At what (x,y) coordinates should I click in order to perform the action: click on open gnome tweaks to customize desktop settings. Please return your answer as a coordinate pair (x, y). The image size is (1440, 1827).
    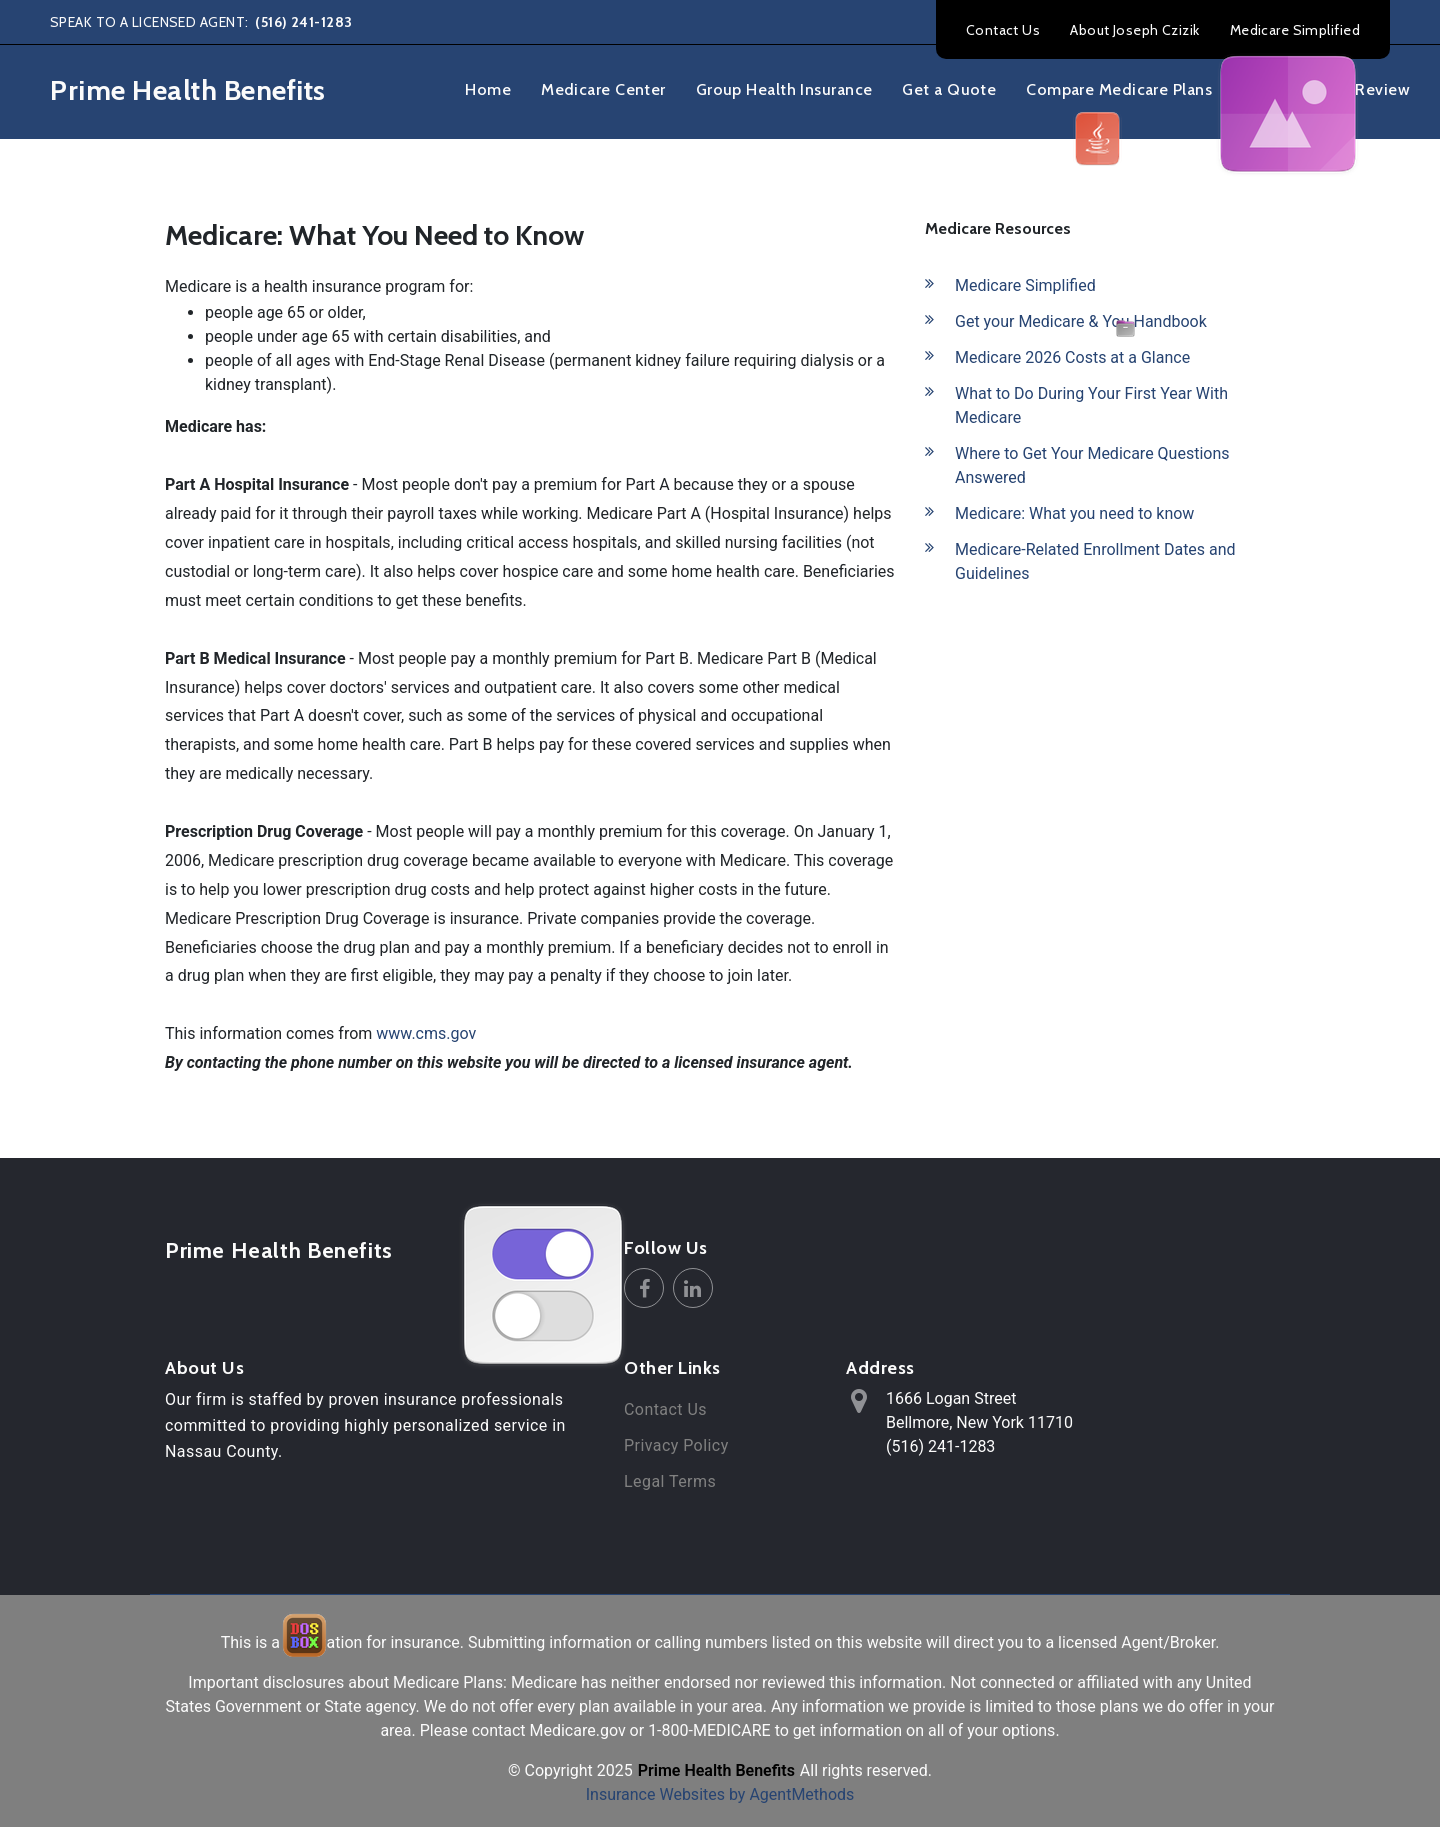
    Looking at the image, I should click on (543, 1285).